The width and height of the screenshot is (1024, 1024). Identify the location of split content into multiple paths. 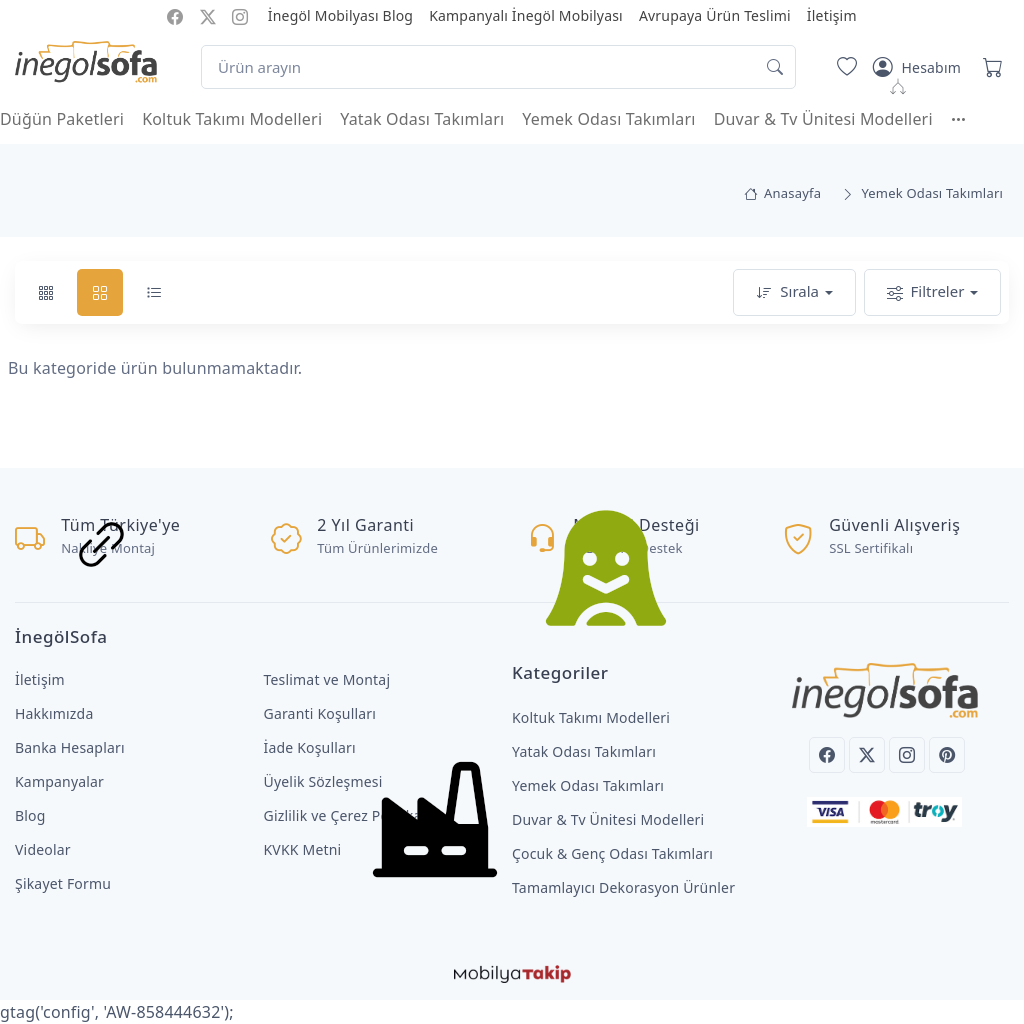
(898, 87).